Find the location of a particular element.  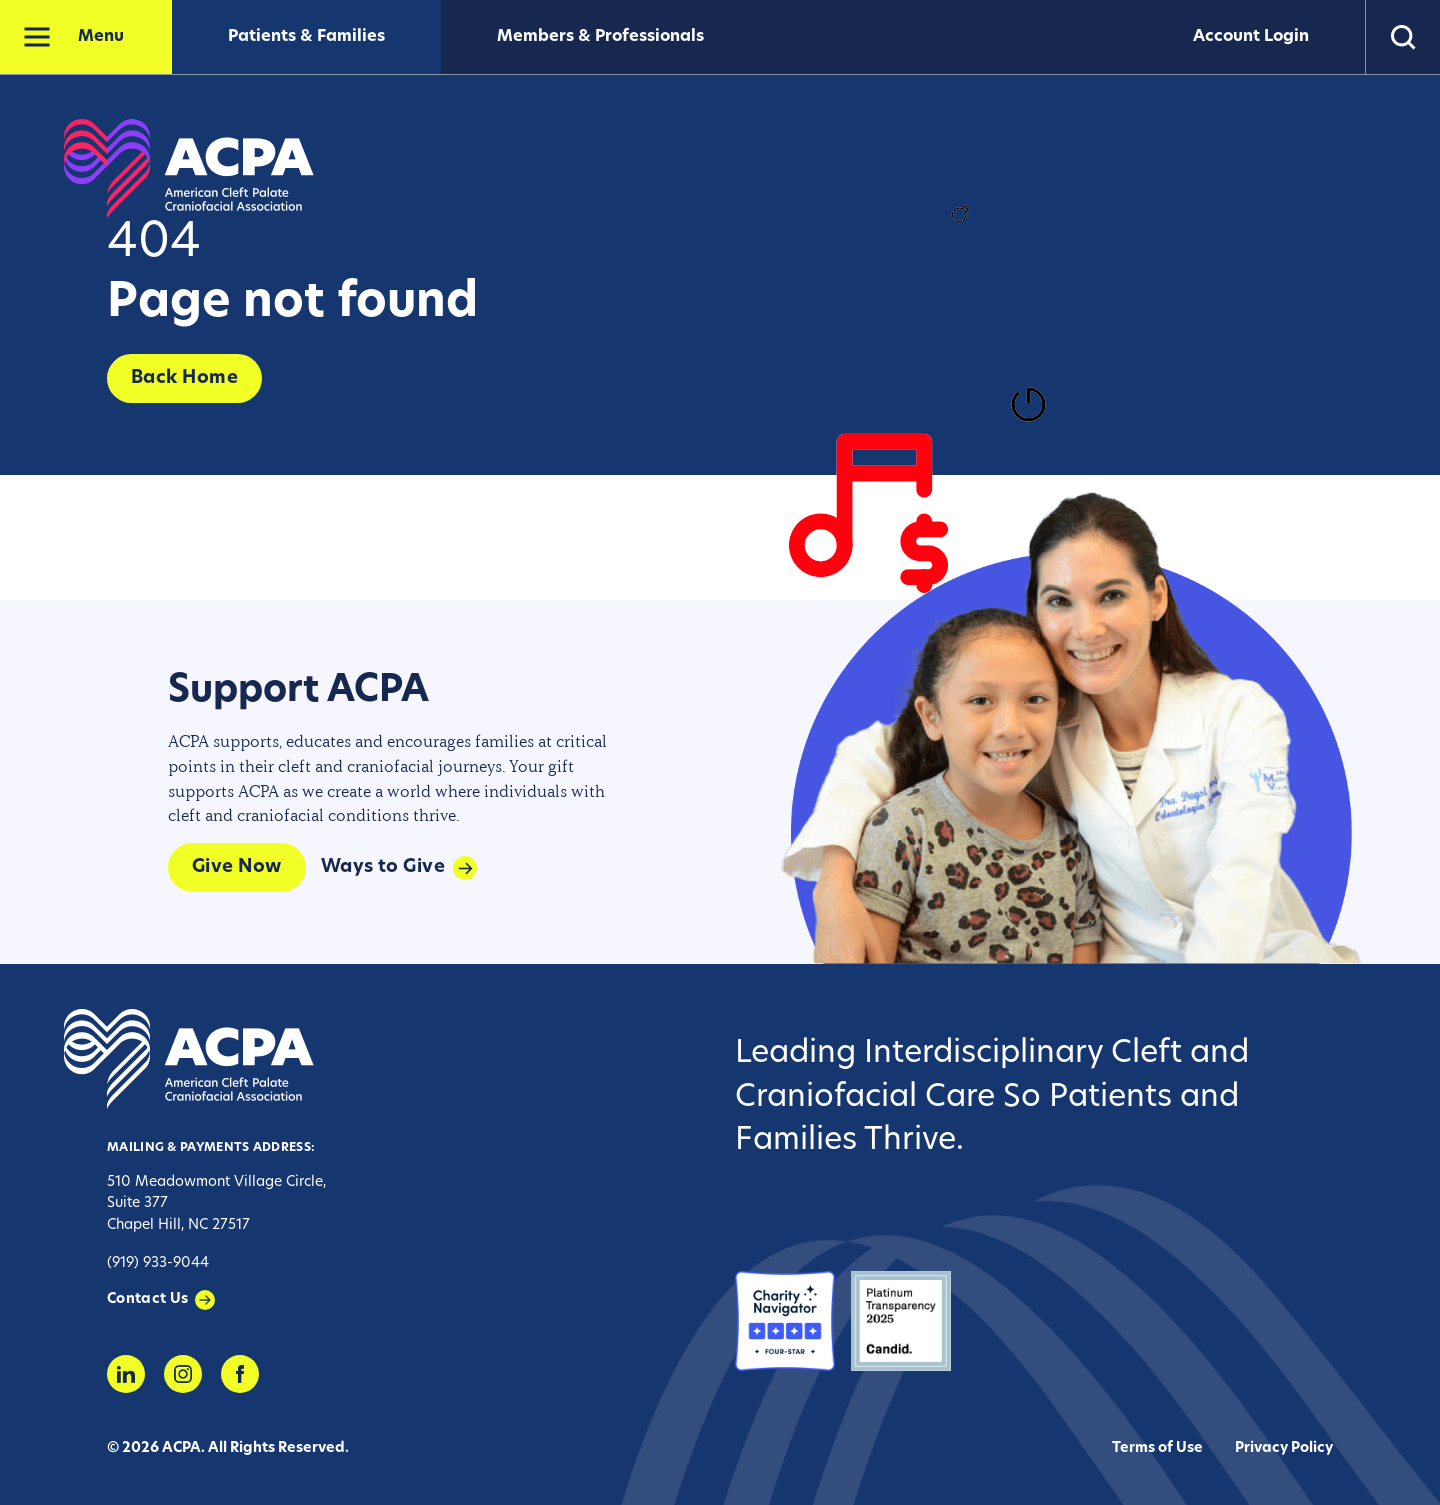

indicates a destructive or dangerous action is located at coordinates (960, 214).